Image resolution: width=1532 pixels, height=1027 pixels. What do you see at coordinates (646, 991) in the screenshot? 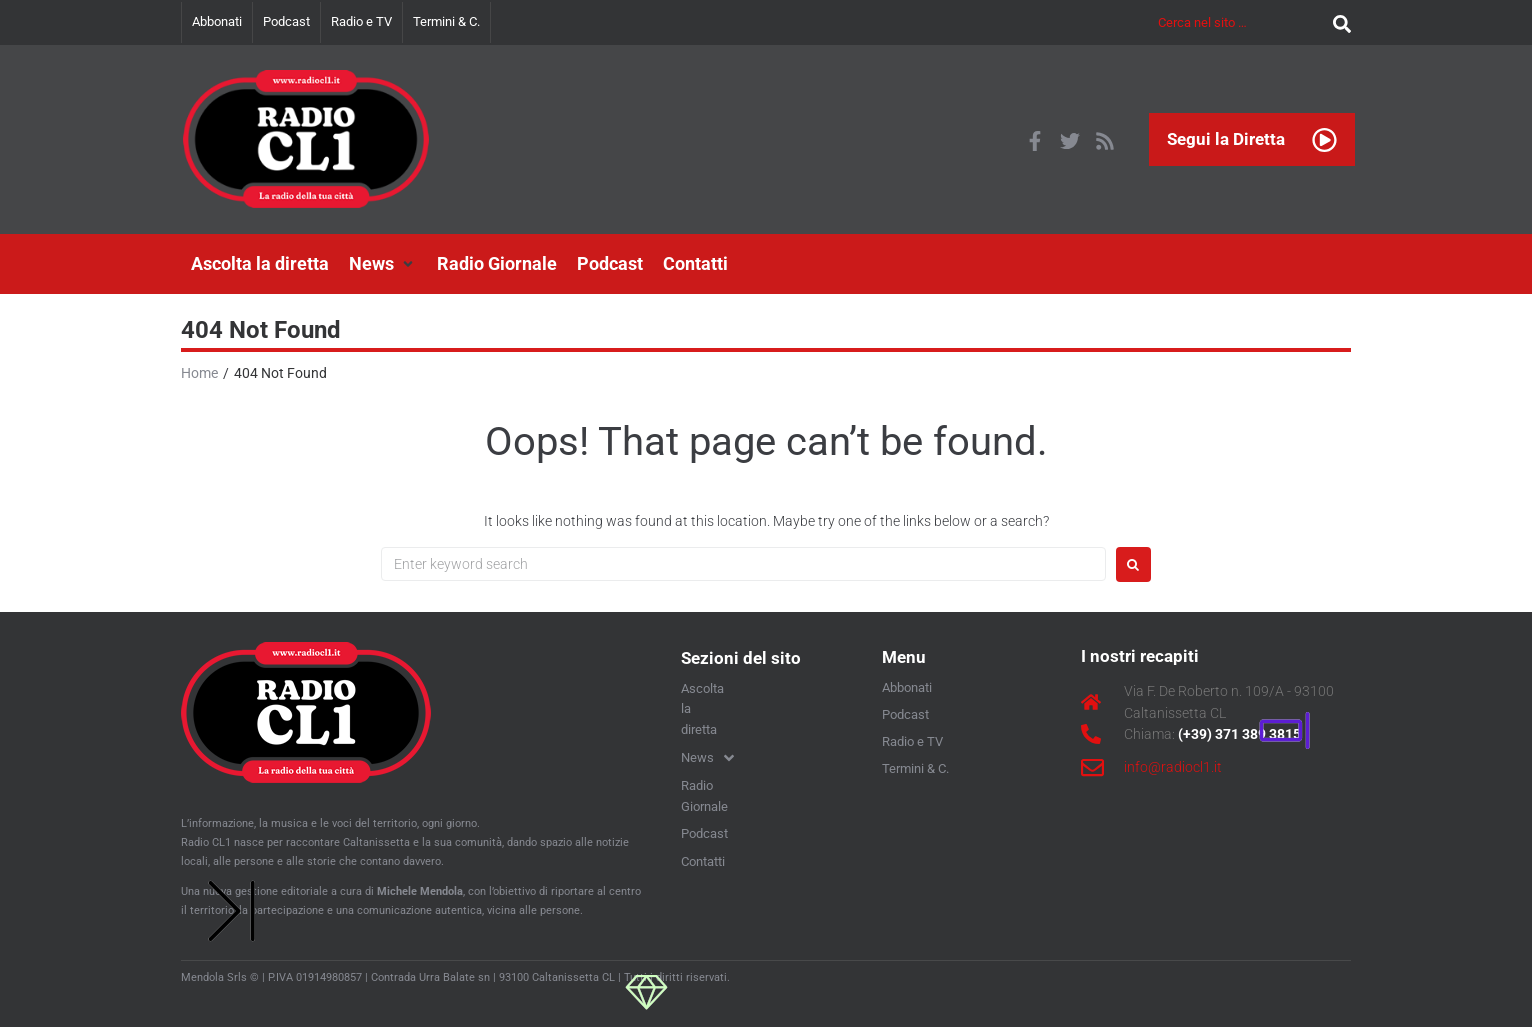
I see `open Sketch design application` at bounding box center [646, 991].